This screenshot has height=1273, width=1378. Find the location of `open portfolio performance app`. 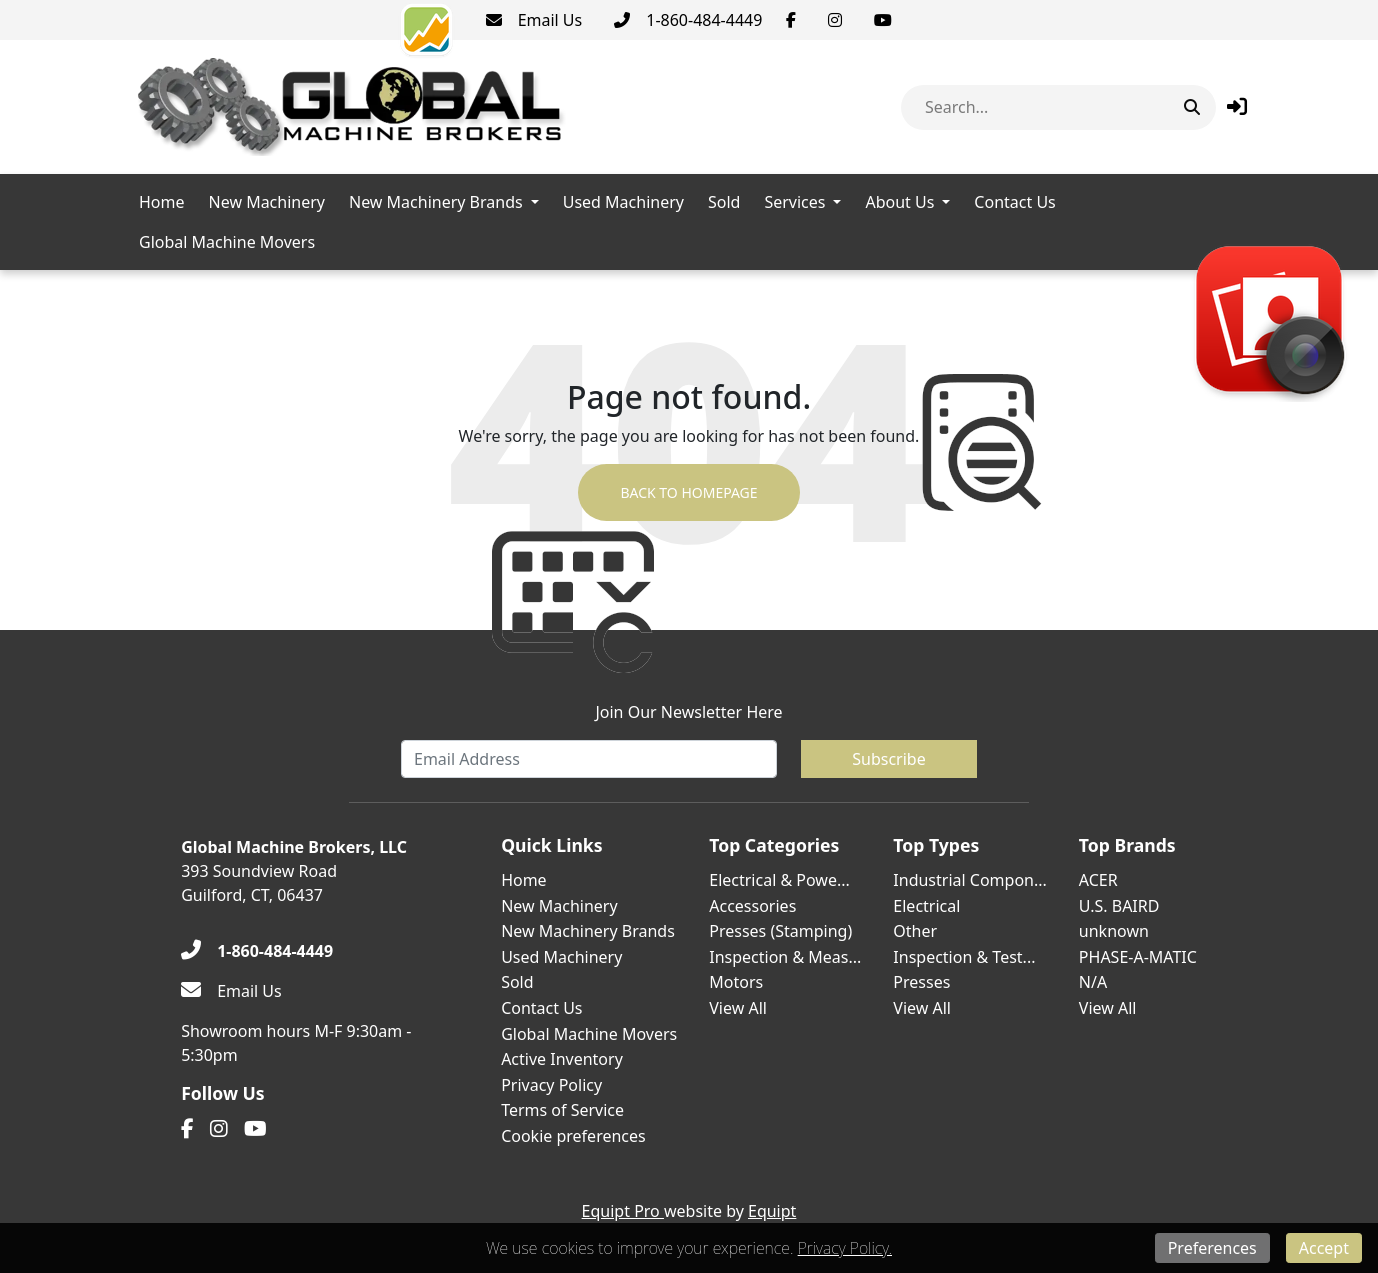

open portfolio performance app is located at coordinates (426, 29).